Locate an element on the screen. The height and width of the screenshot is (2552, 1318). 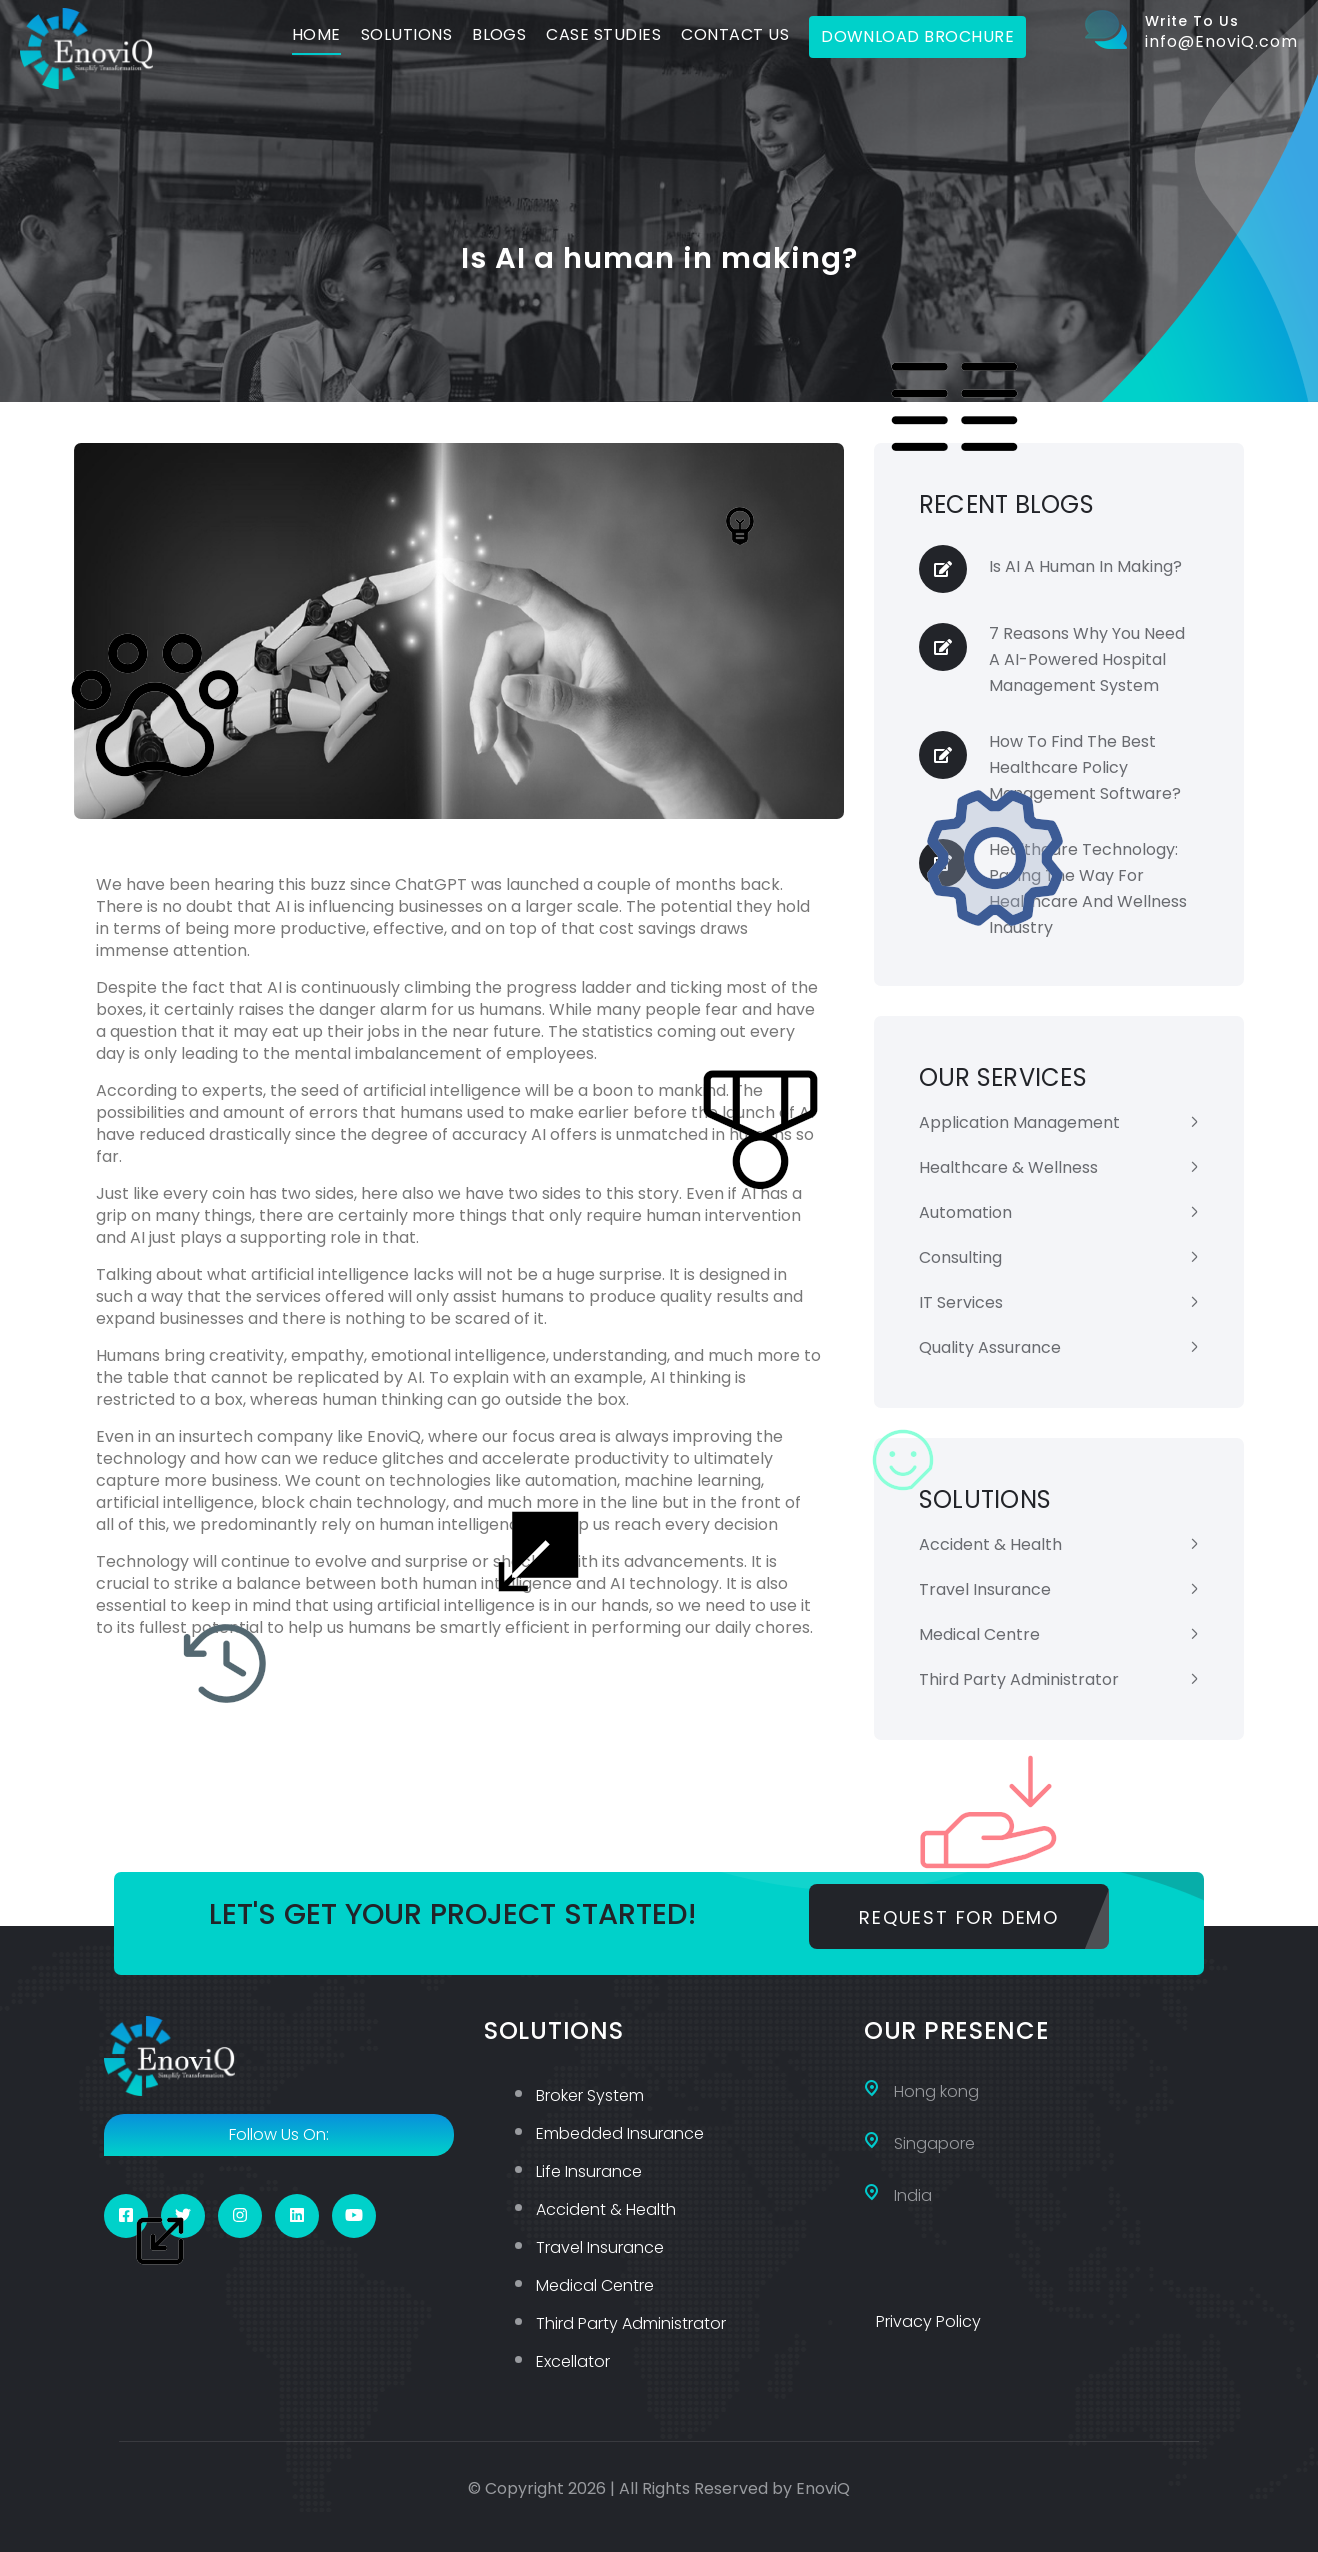
add a sticker to your message is located at coordinates (903, 1460).